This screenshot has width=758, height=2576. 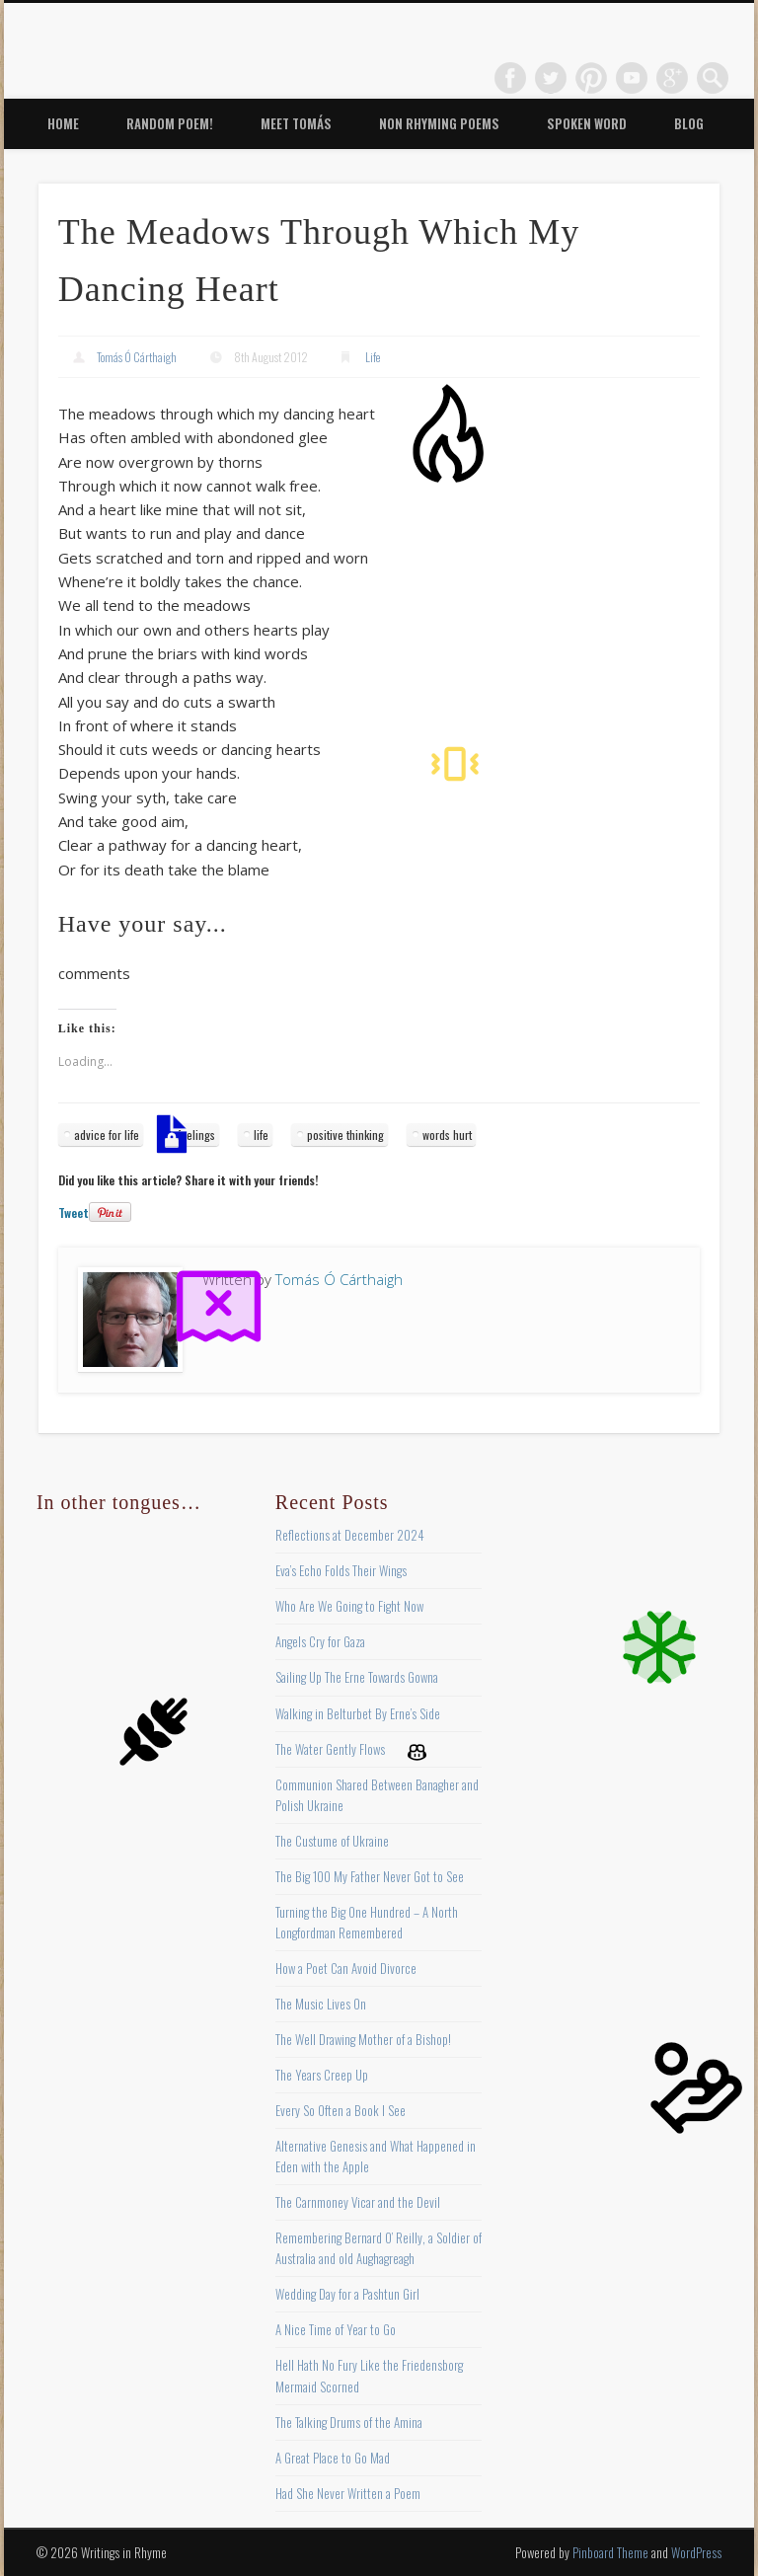 What do you see at coordinates (448, 433) in the screenshot?
I see `indicates trending or popular content` at bounding box center [448, 433].